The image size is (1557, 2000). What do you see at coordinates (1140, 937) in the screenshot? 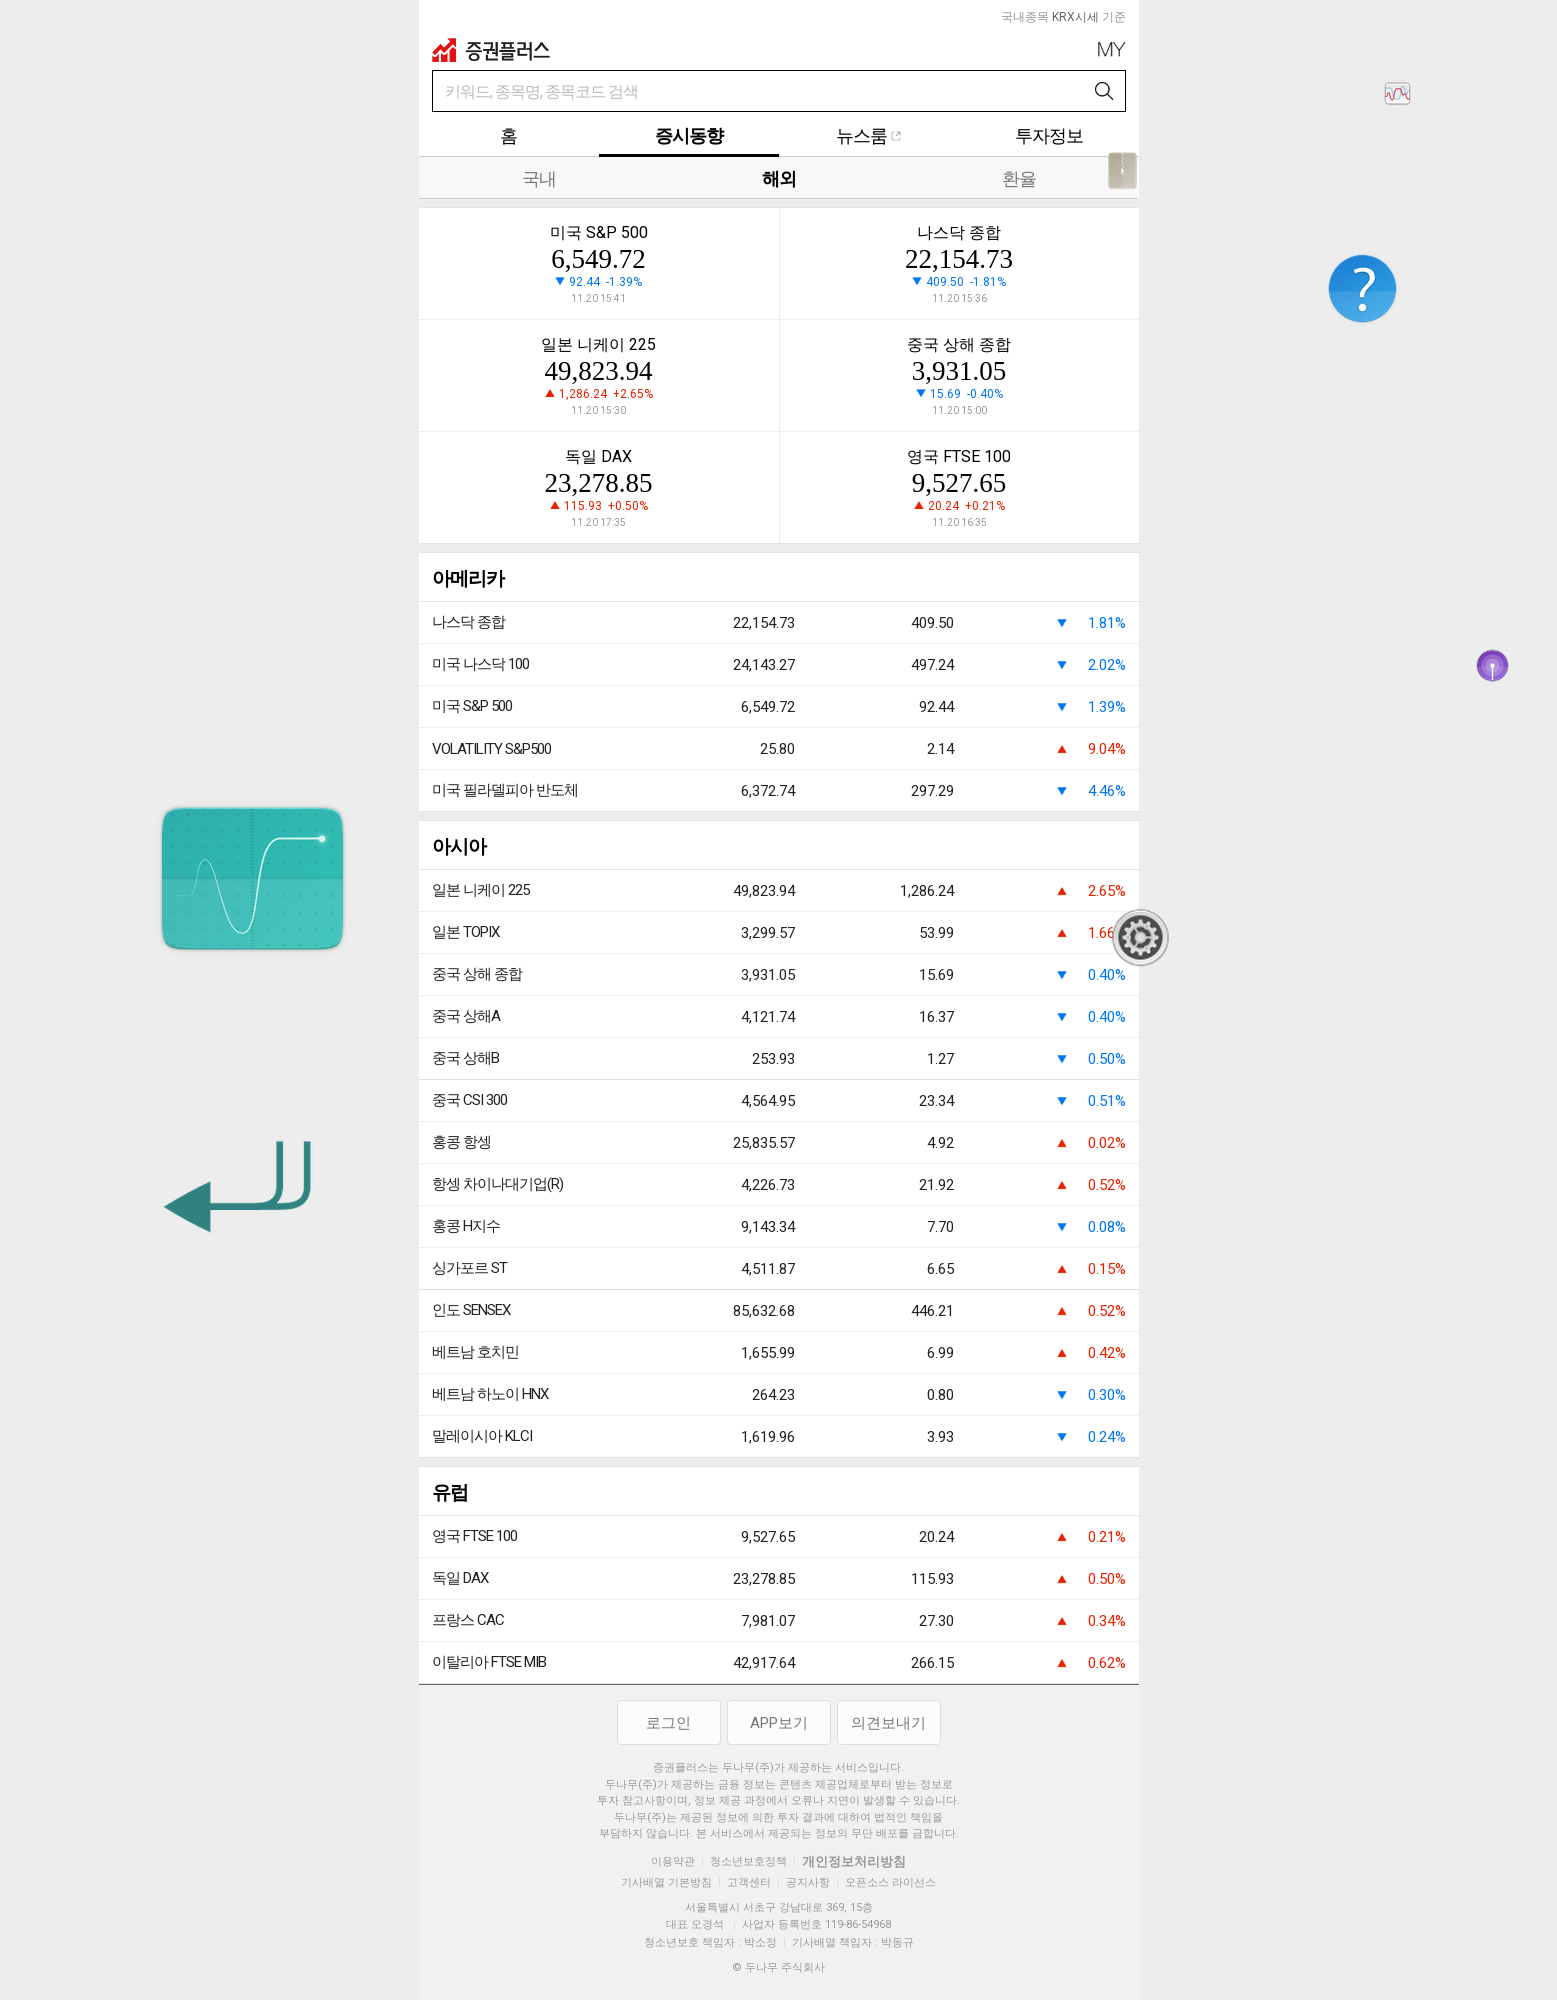
I see `open system settings` at bounding box center [1140, 937].